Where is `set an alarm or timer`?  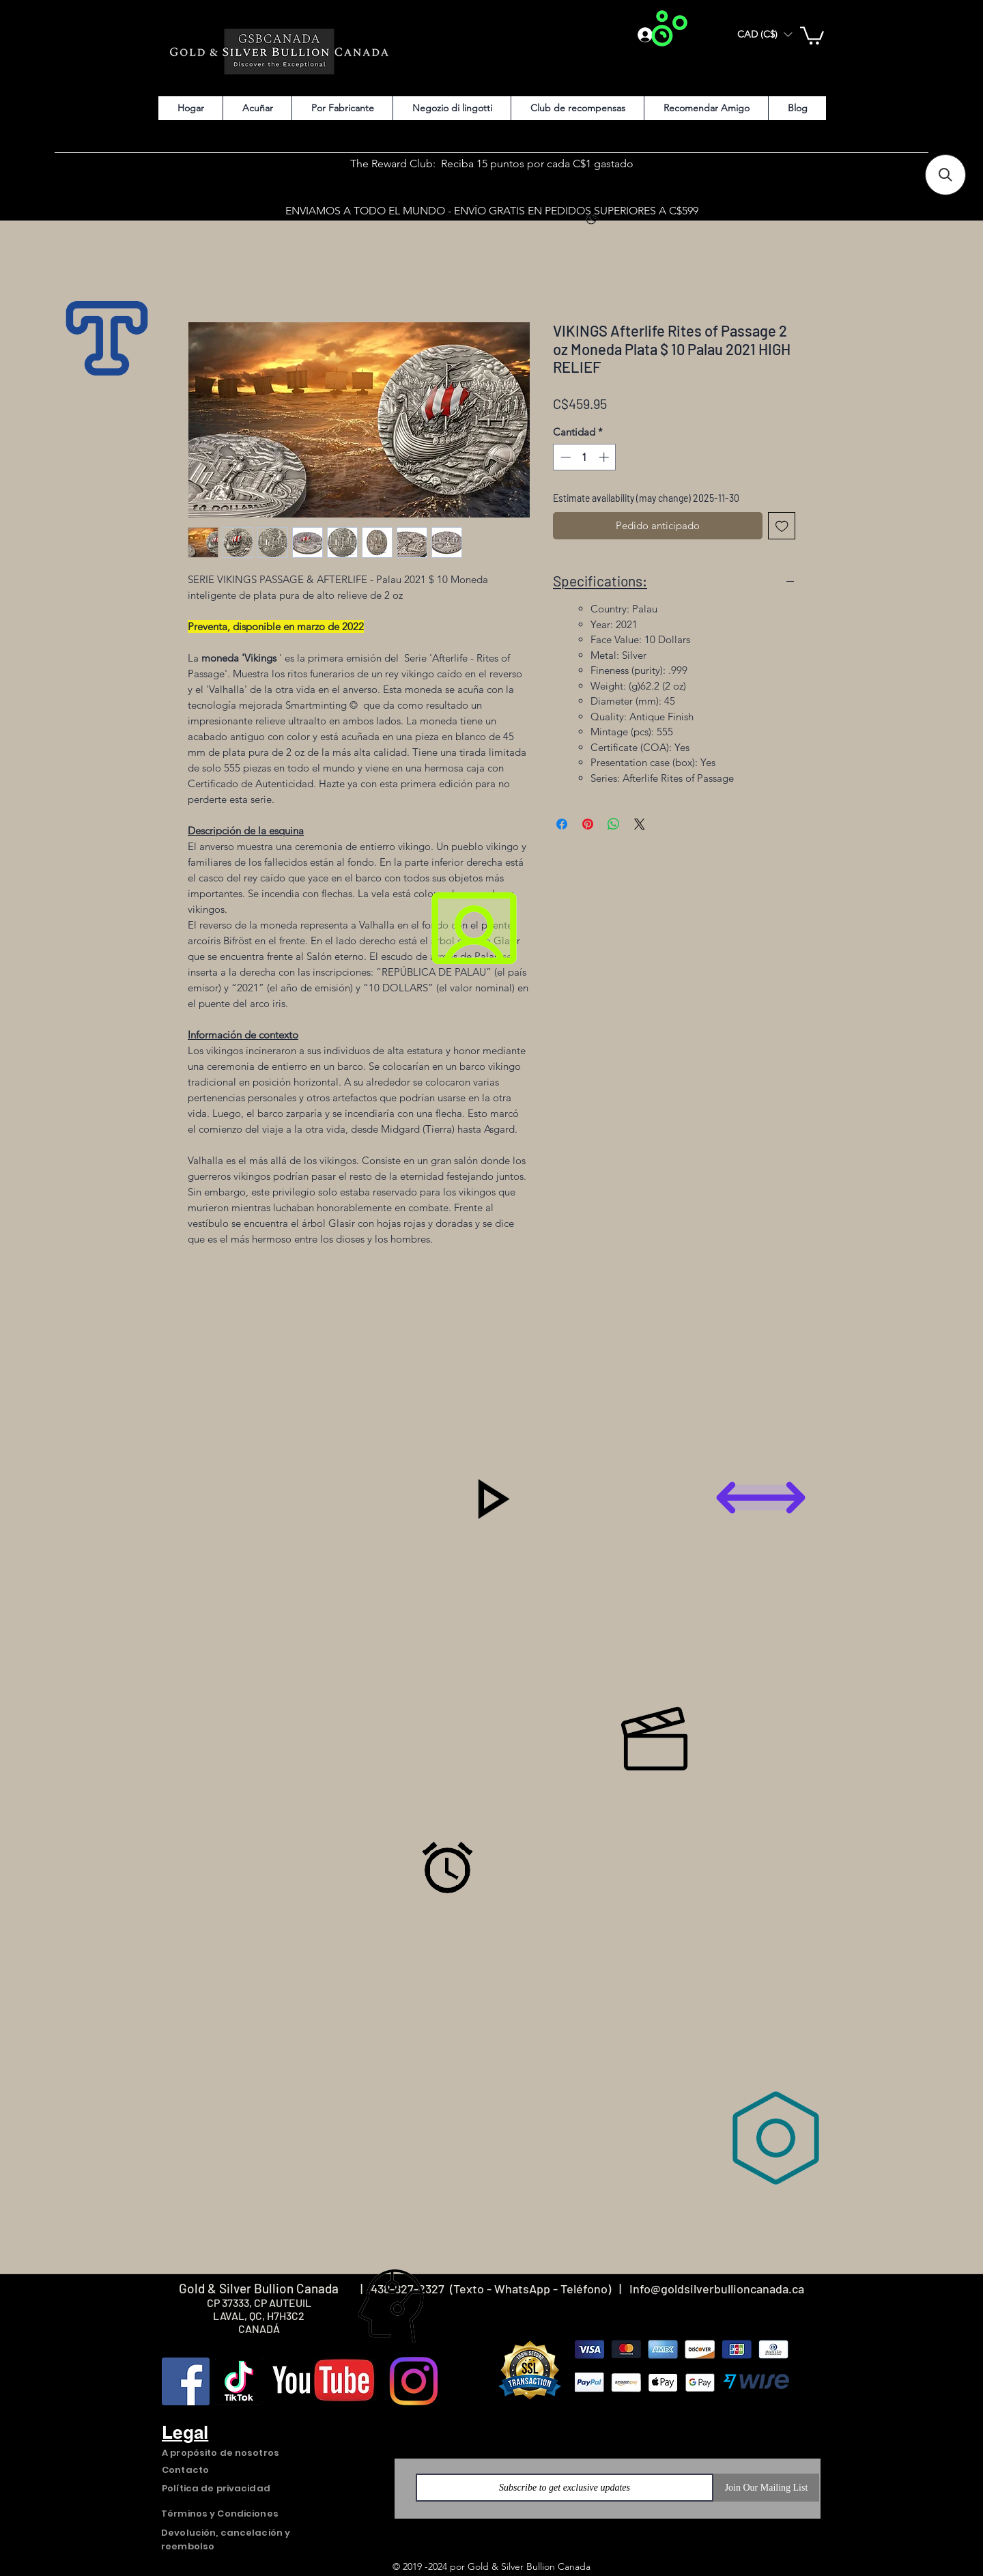 set an alarm or timer is located at coordinates (447, 1867).